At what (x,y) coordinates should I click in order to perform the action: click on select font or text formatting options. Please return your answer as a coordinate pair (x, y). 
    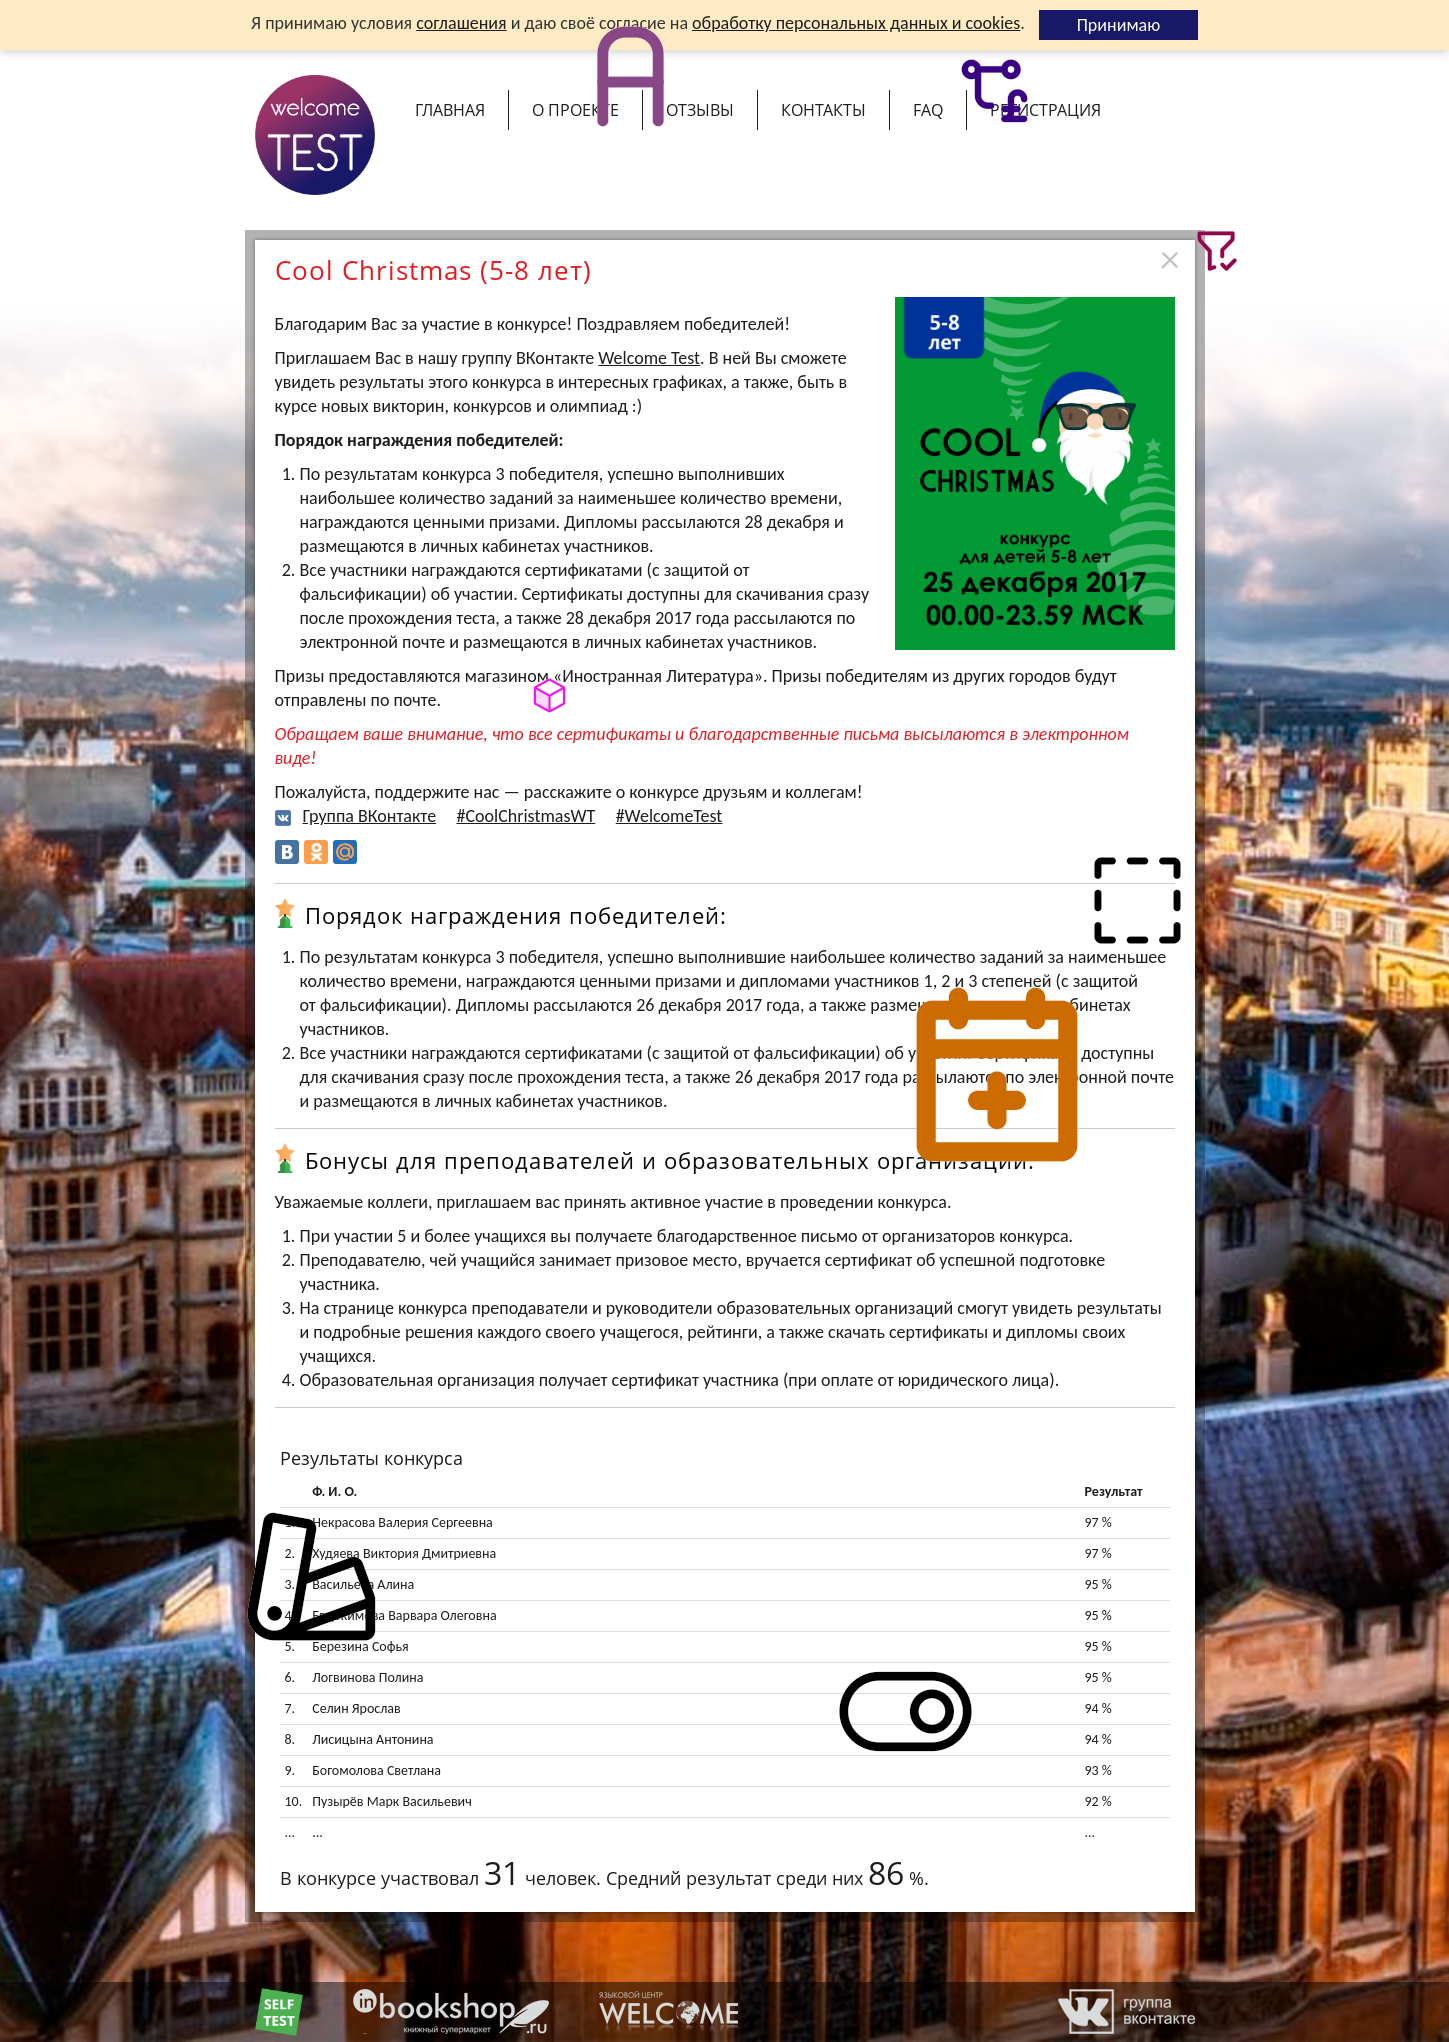
    Looking at the image, I should click on (630, 76).